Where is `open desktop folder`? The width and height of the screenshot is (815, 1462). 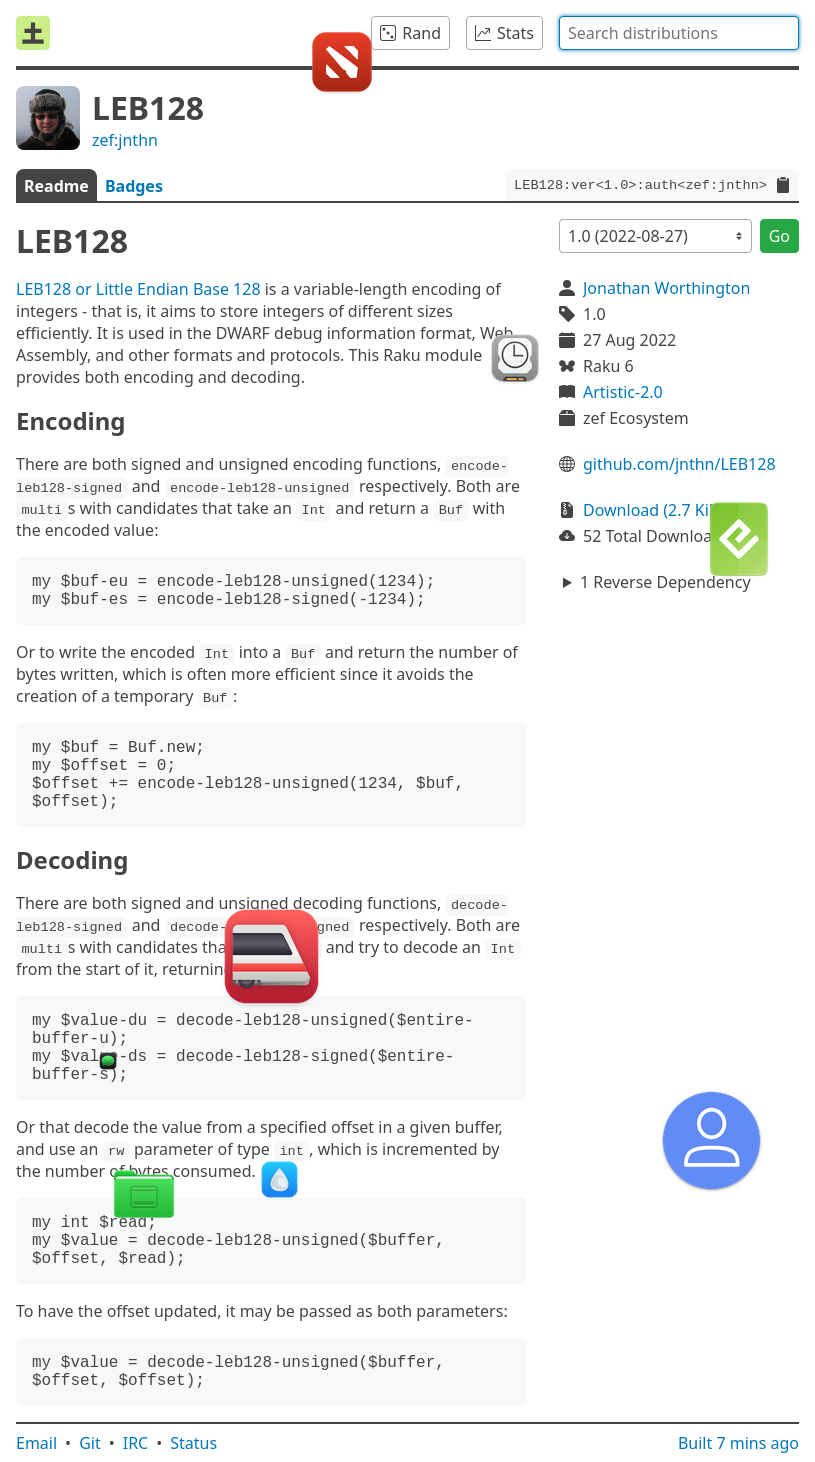 open desktop folder is located at coordinates (144, 1194).